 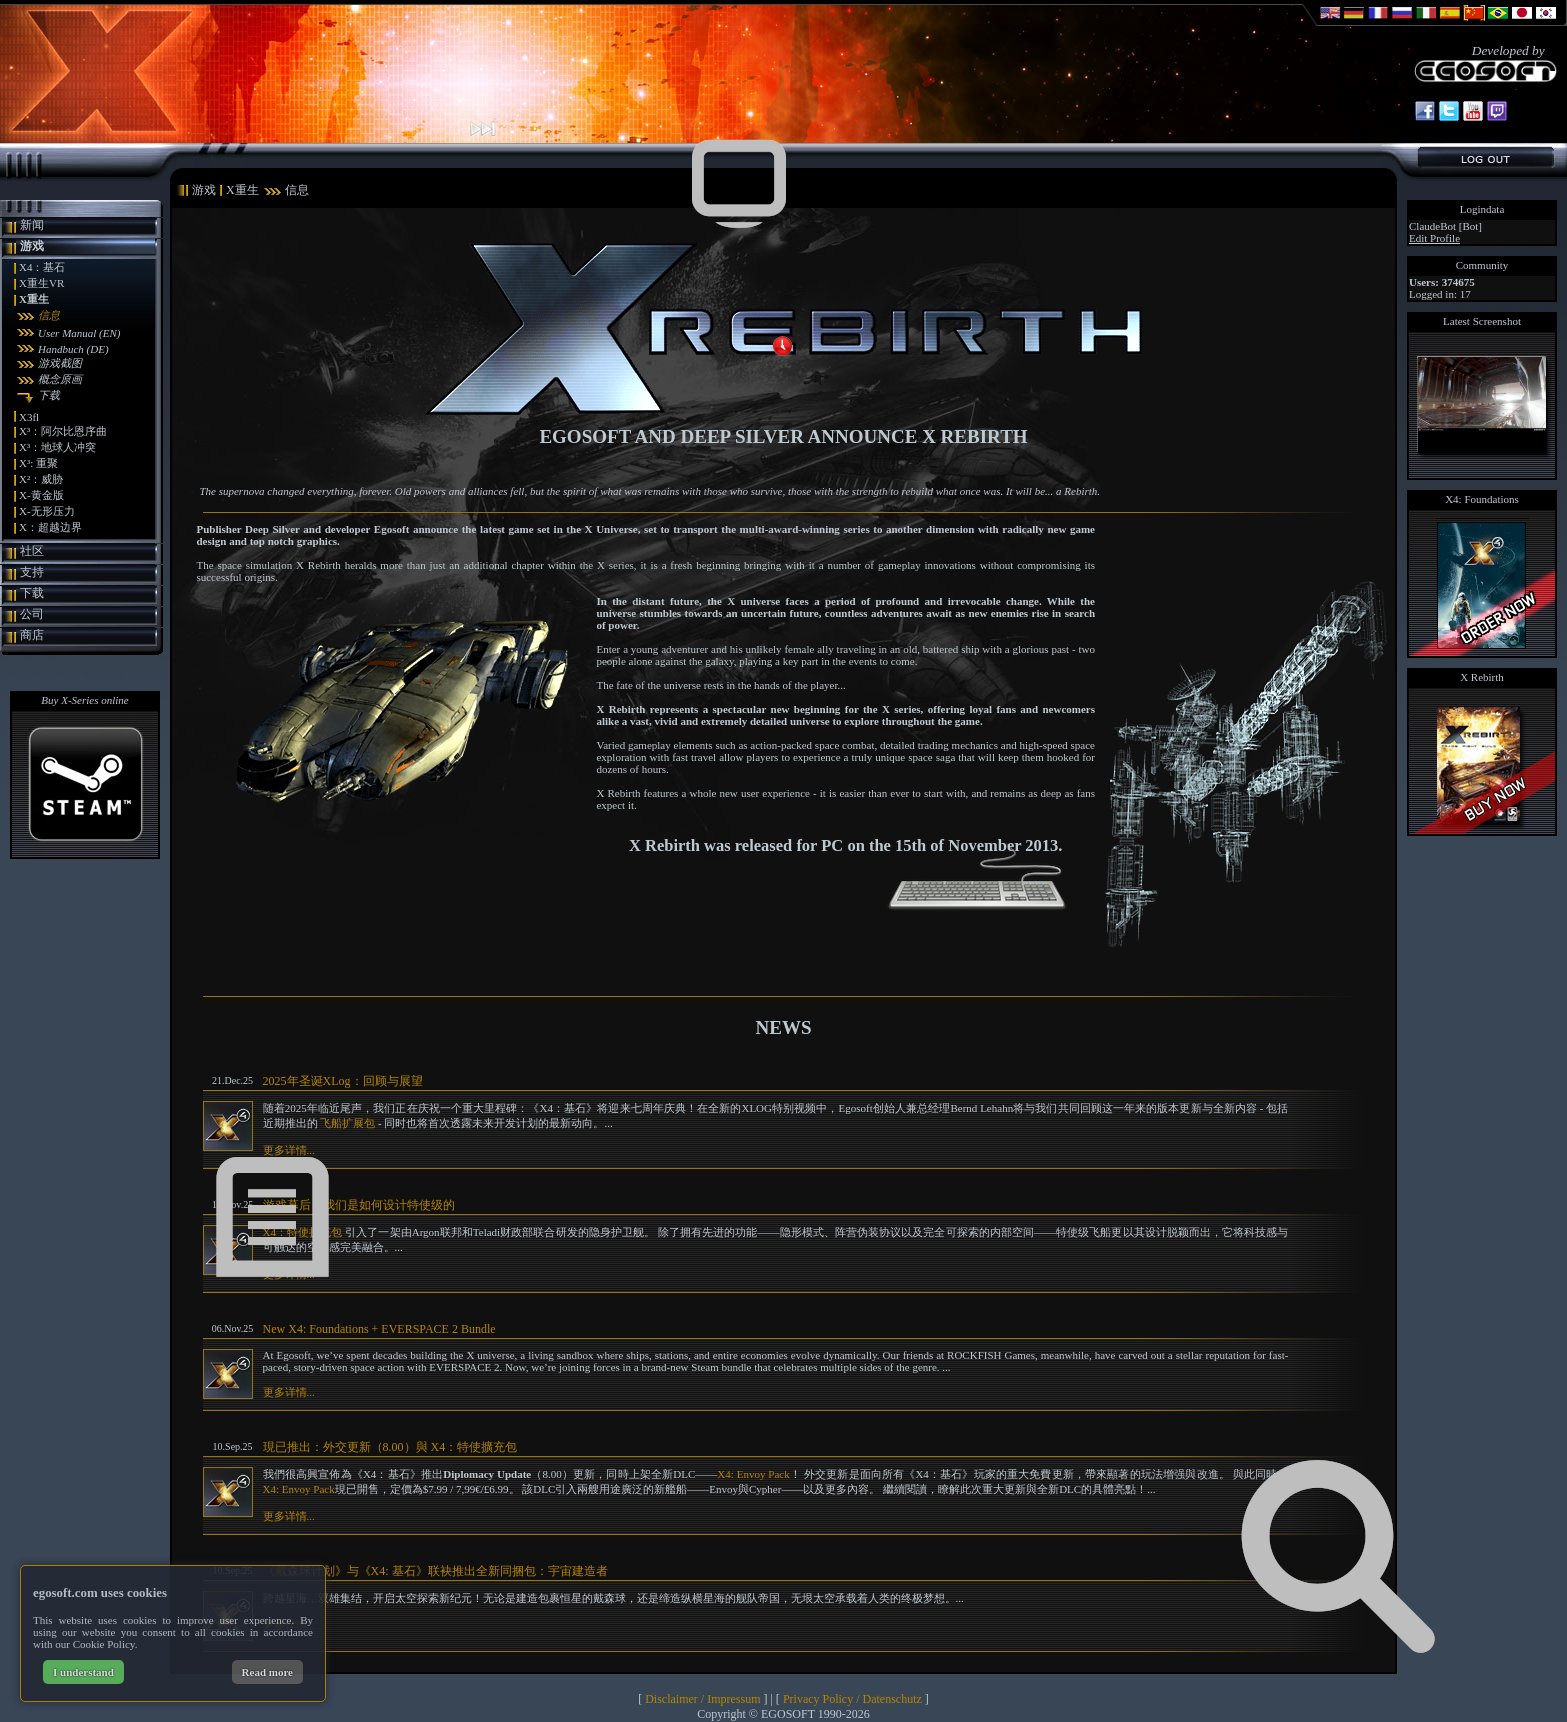 I want to click on keyboard input device connected, so click(x=976, y=875).